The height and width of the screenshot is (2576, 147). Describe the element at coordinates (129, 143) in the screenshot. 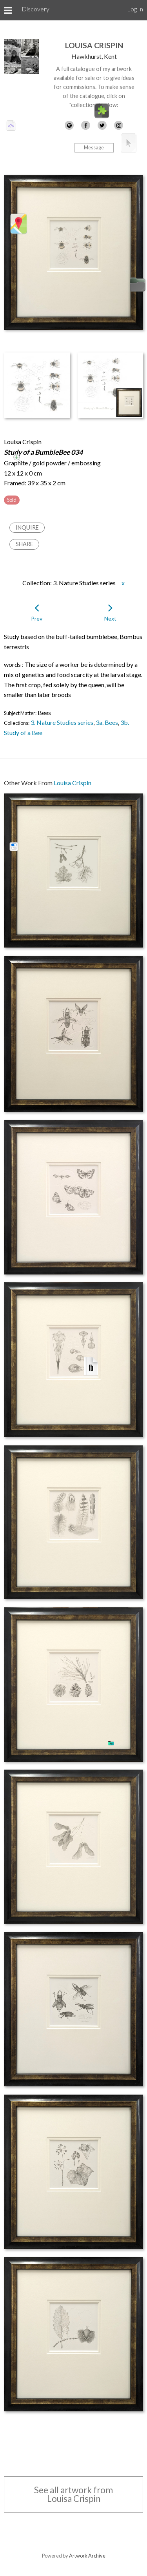

I see `cursor image file type` at that location.